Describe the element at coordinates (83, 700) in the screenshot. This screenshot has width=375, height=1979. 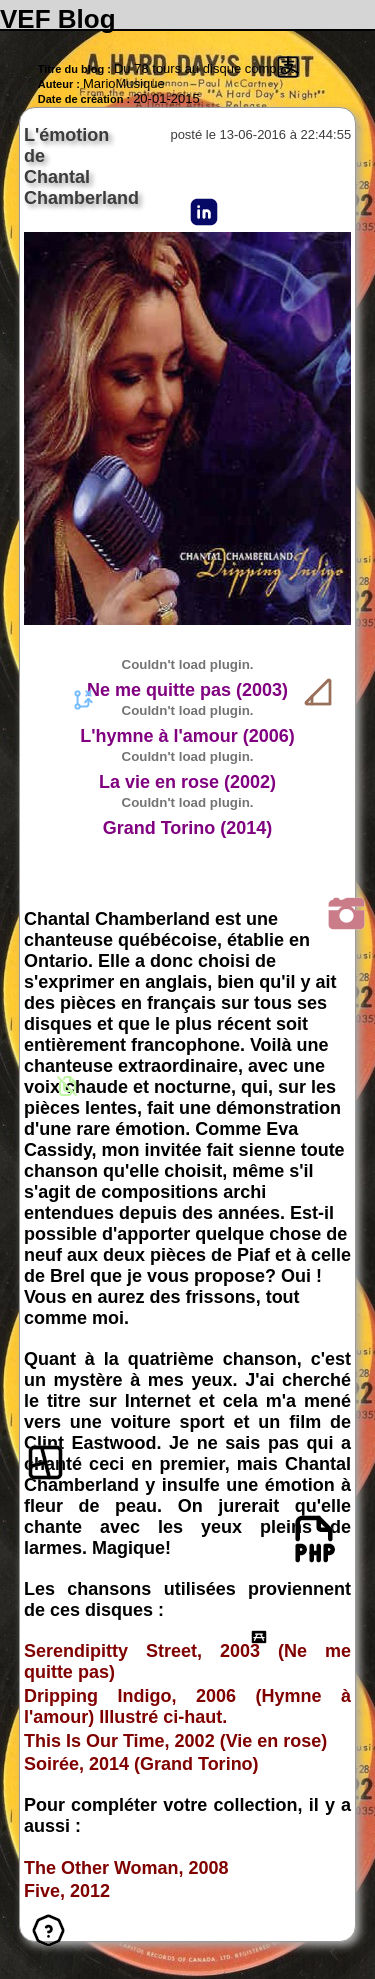
I see `delete a git branch` at that location.